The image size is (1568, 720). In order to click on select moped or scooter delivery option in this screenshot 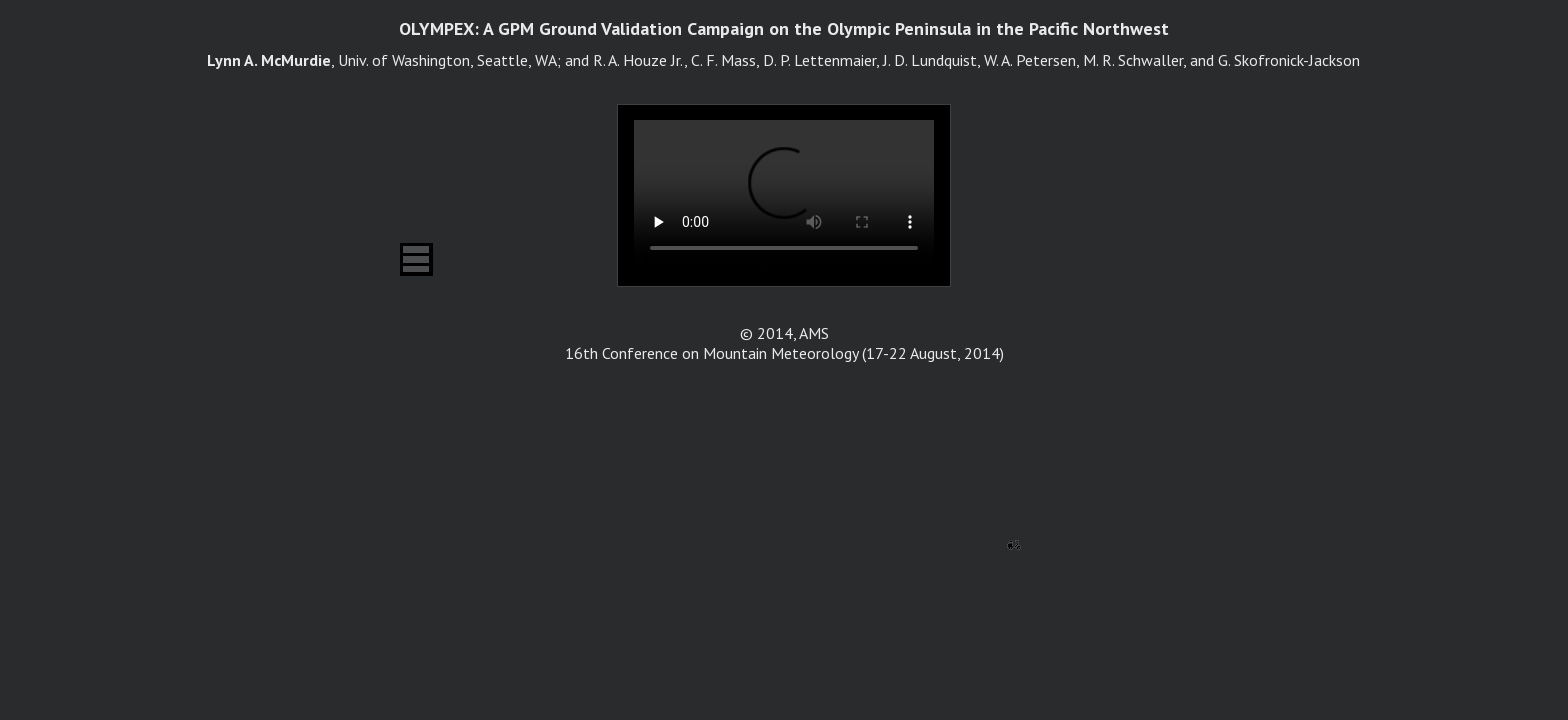, I will do `click(1014, 545)`.